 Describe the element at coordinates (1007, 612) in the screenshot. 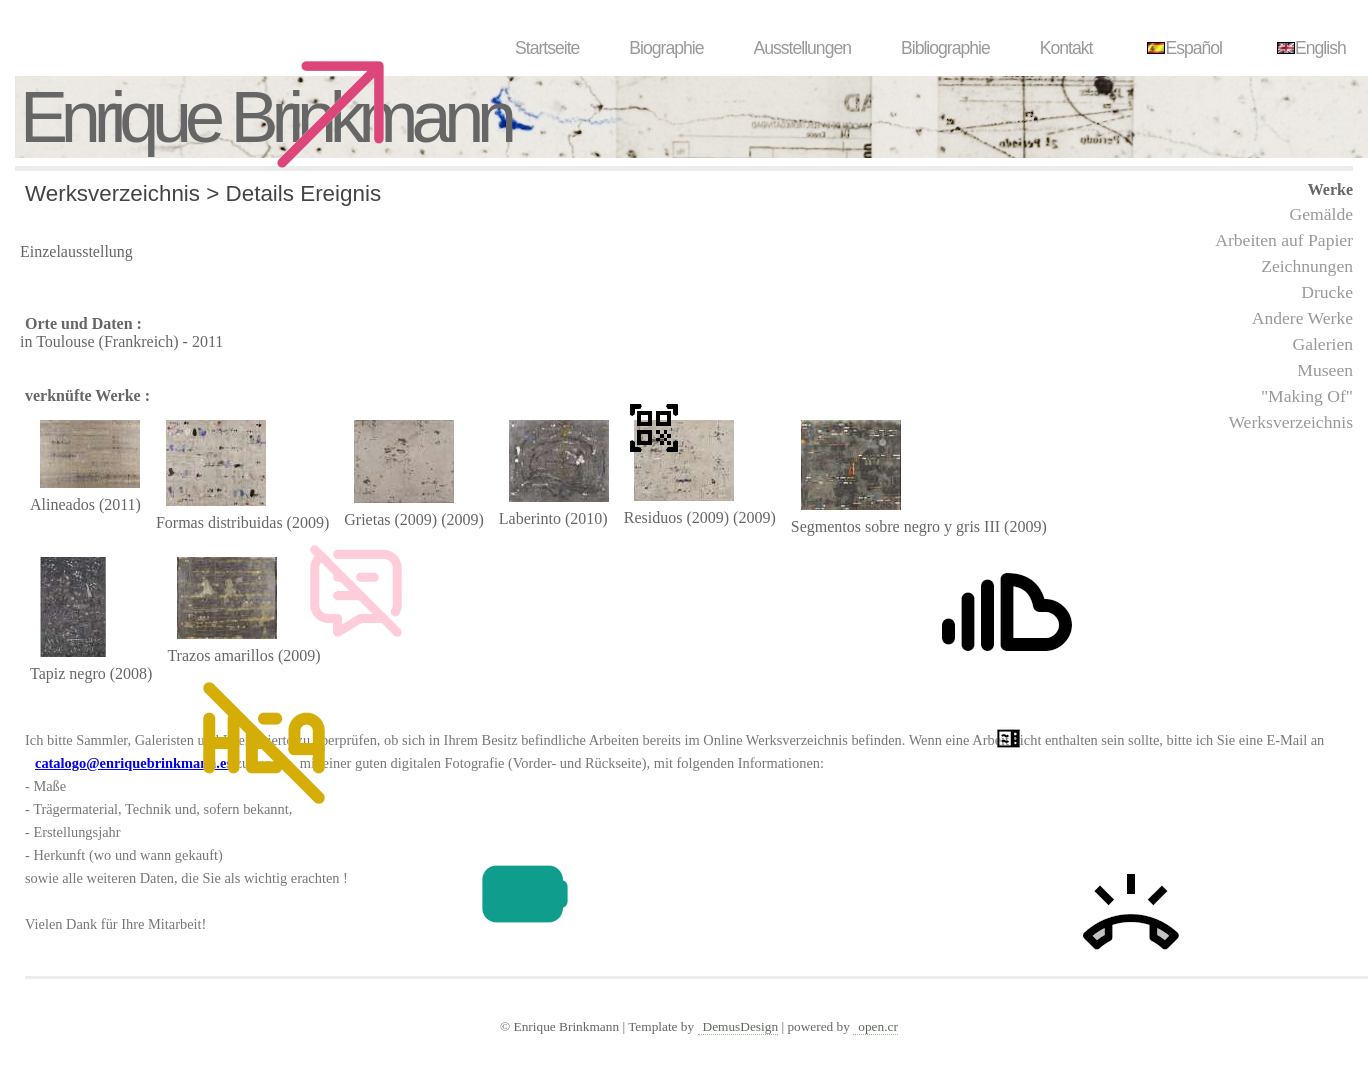

I see `open soundcloud` at that location.